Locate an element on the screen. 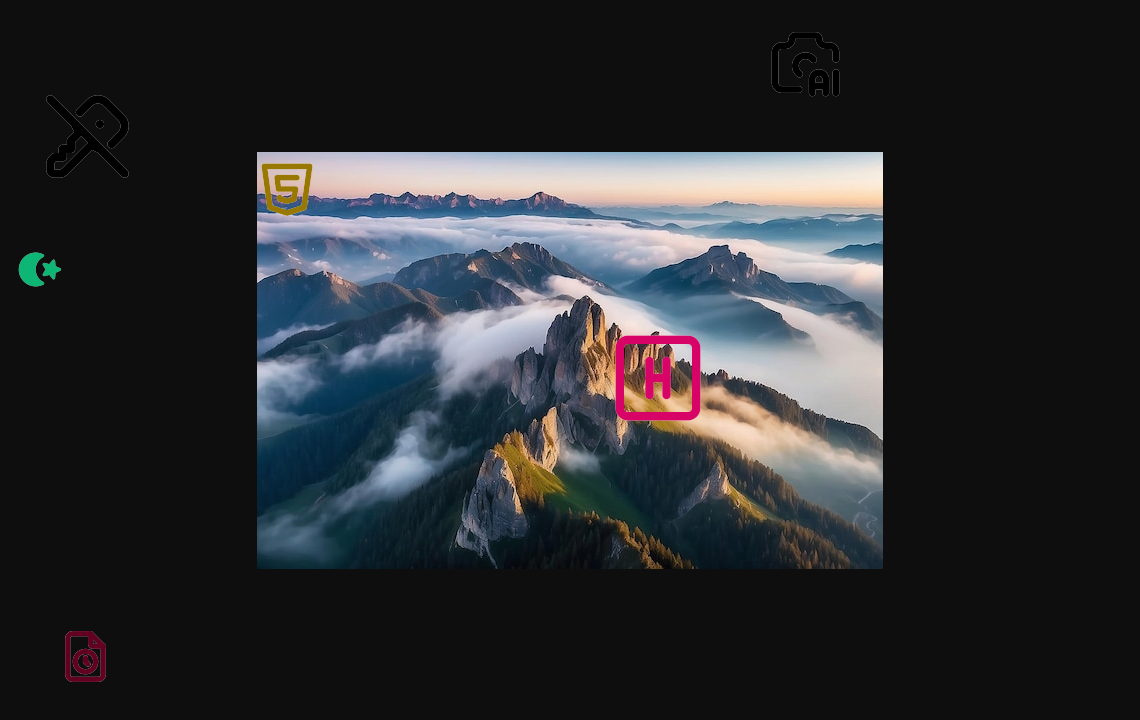 Image resolution: width=1140 pixels, height=720 pixels. indicates Islamic religious content or settings is located at coordinates (38, 269).